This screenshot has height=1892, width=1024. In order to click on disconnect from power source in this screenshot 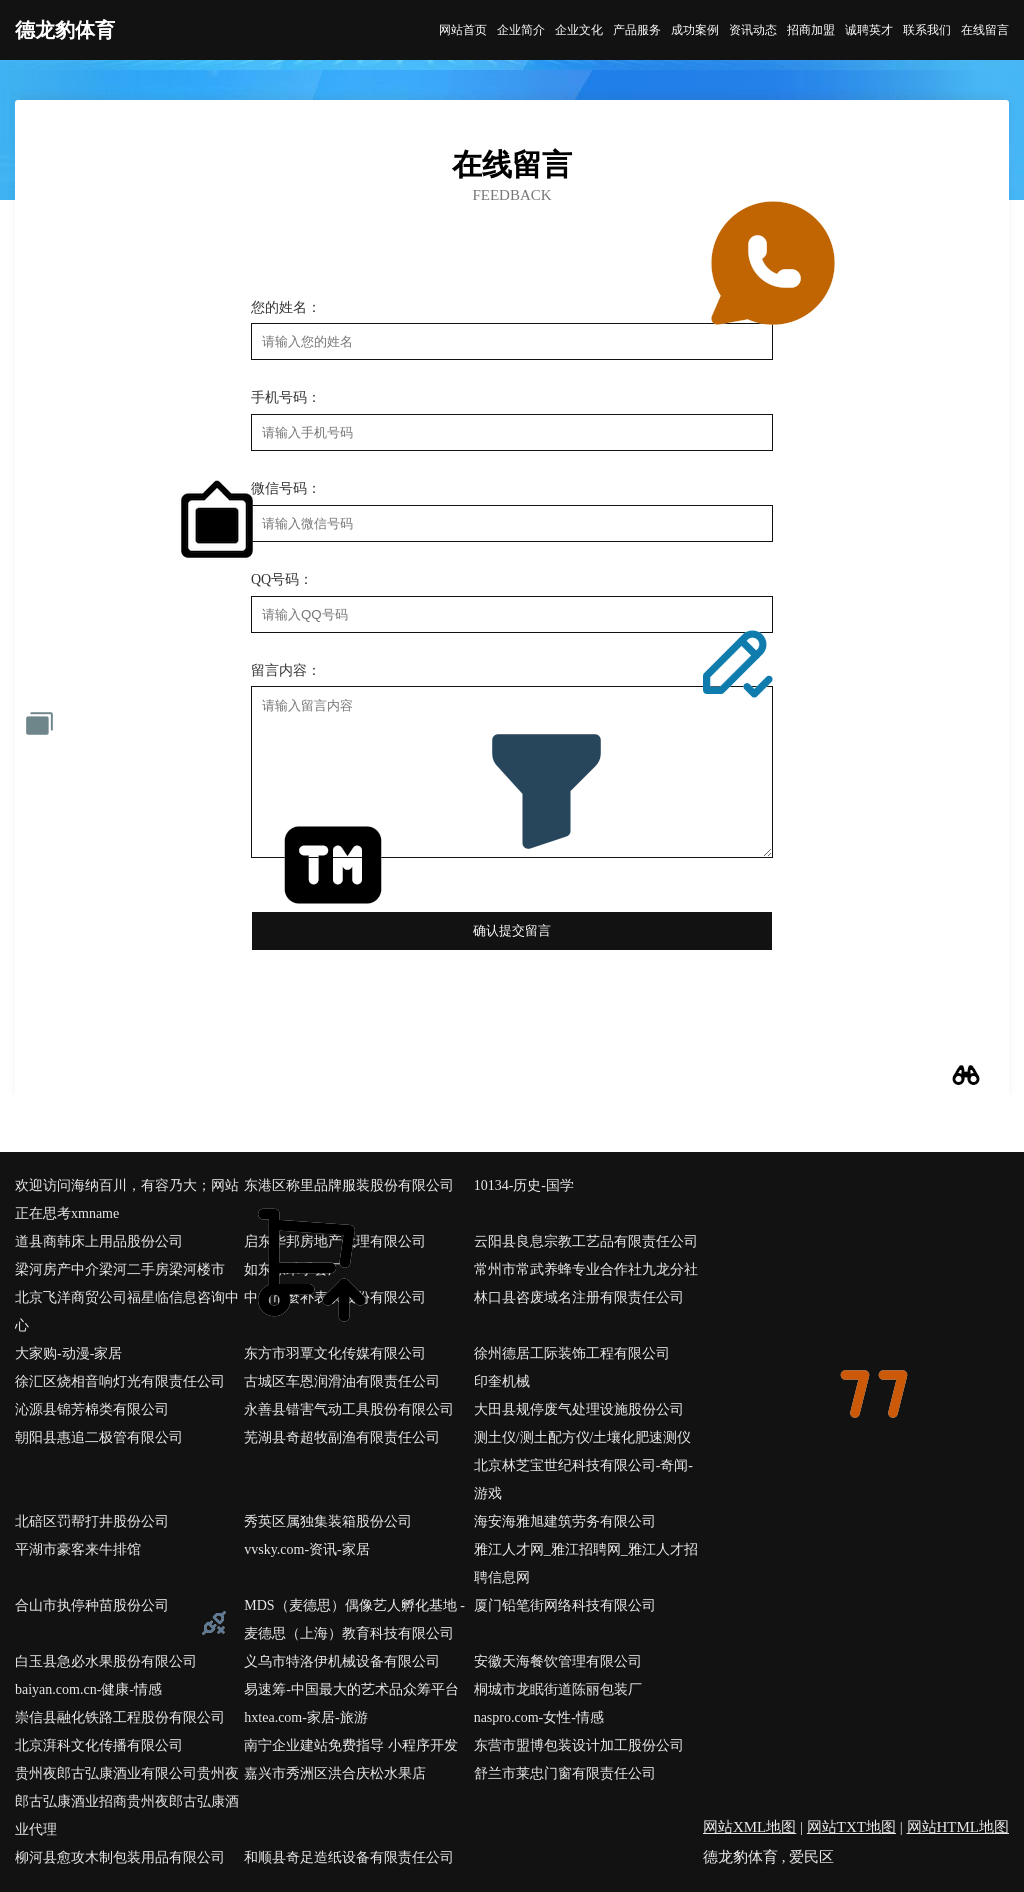, I will do `click(214, 1623)`.